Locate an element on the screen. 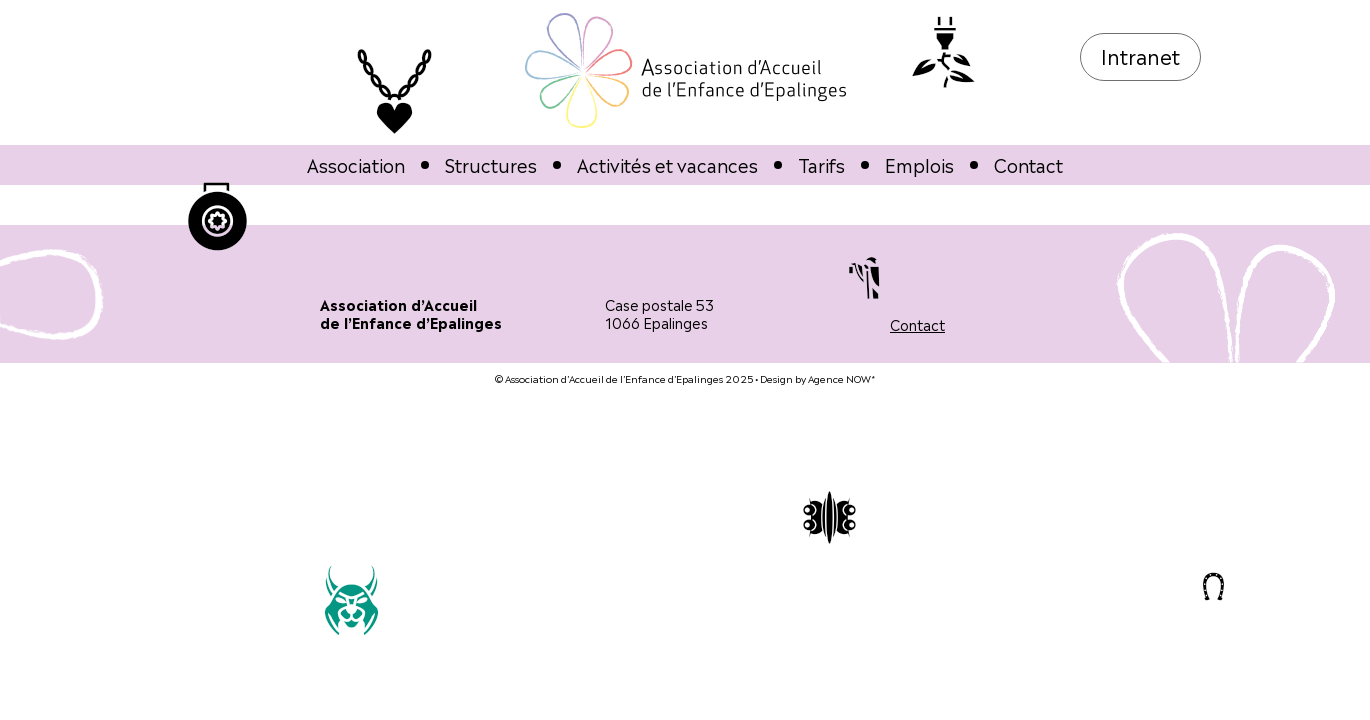 Image resolution: width=1370 pixels, height=720 pixels. select lynx character or avatar is located at coordinates (351, 600).